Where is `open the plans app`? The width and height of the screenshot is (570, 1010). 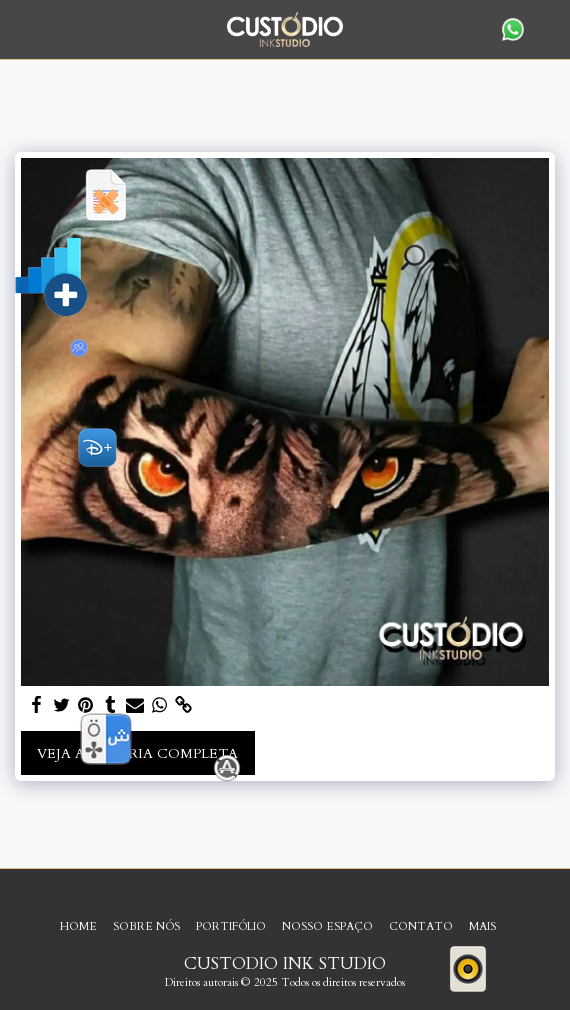
open the plans app is located at coordinates (48, 277).